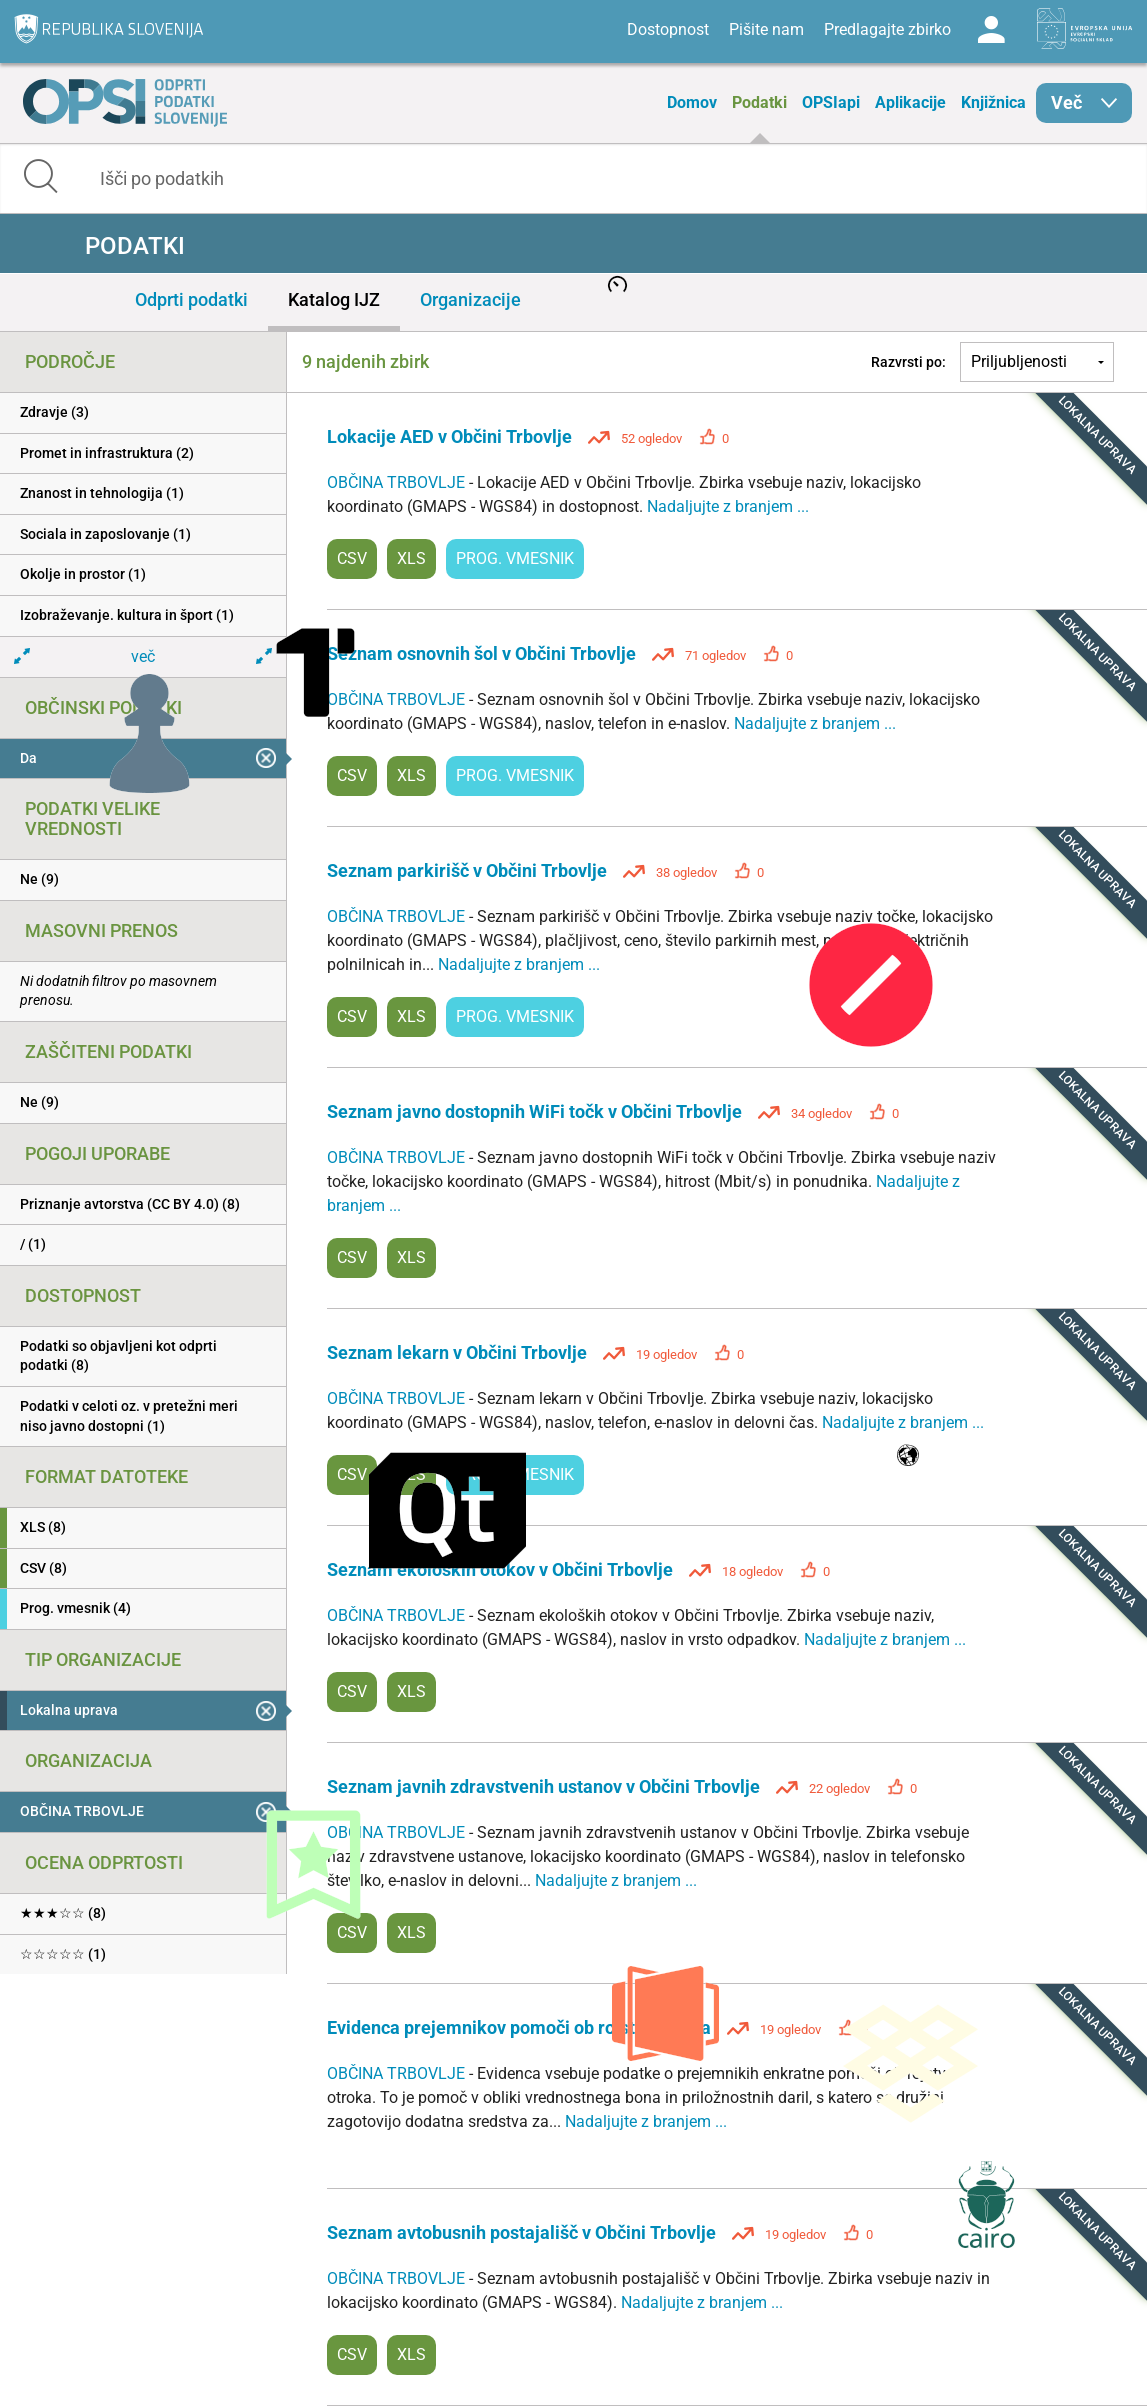 The width and height of the screenshot is (1147, 2406). What do you see at coordinates (313, 1862) in the screenshot?
I see `bookmark this item as a favorite` at bounding box center [313, 1862].